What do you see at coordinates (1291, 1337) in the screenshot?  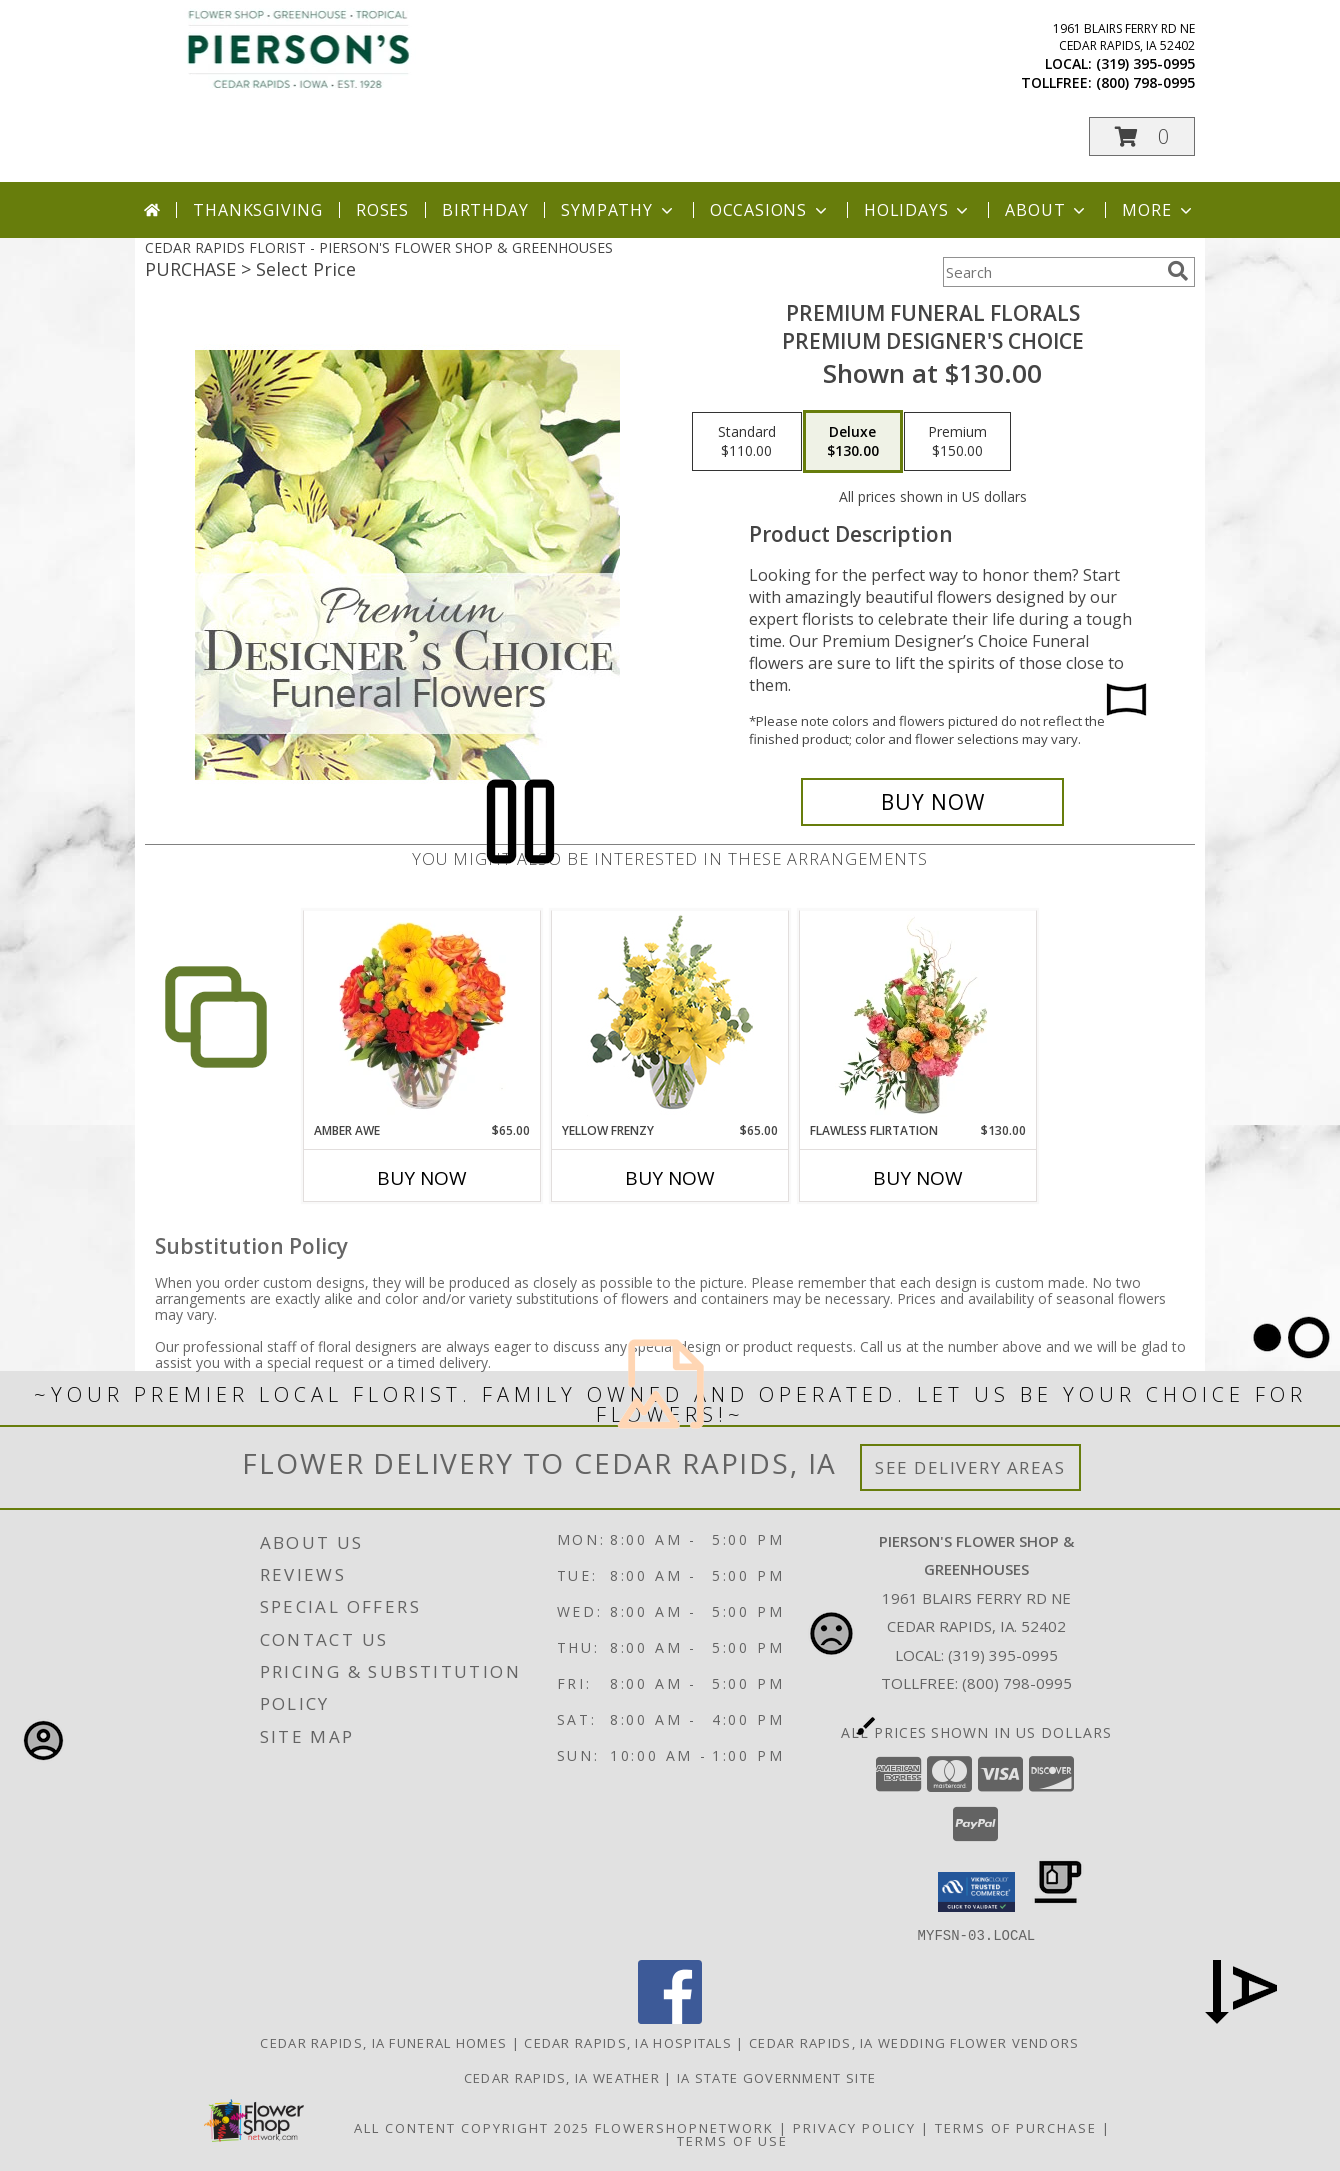 I see `indicates weak HDR signal or low HDR quality` at bounding box center [1291, 1337].